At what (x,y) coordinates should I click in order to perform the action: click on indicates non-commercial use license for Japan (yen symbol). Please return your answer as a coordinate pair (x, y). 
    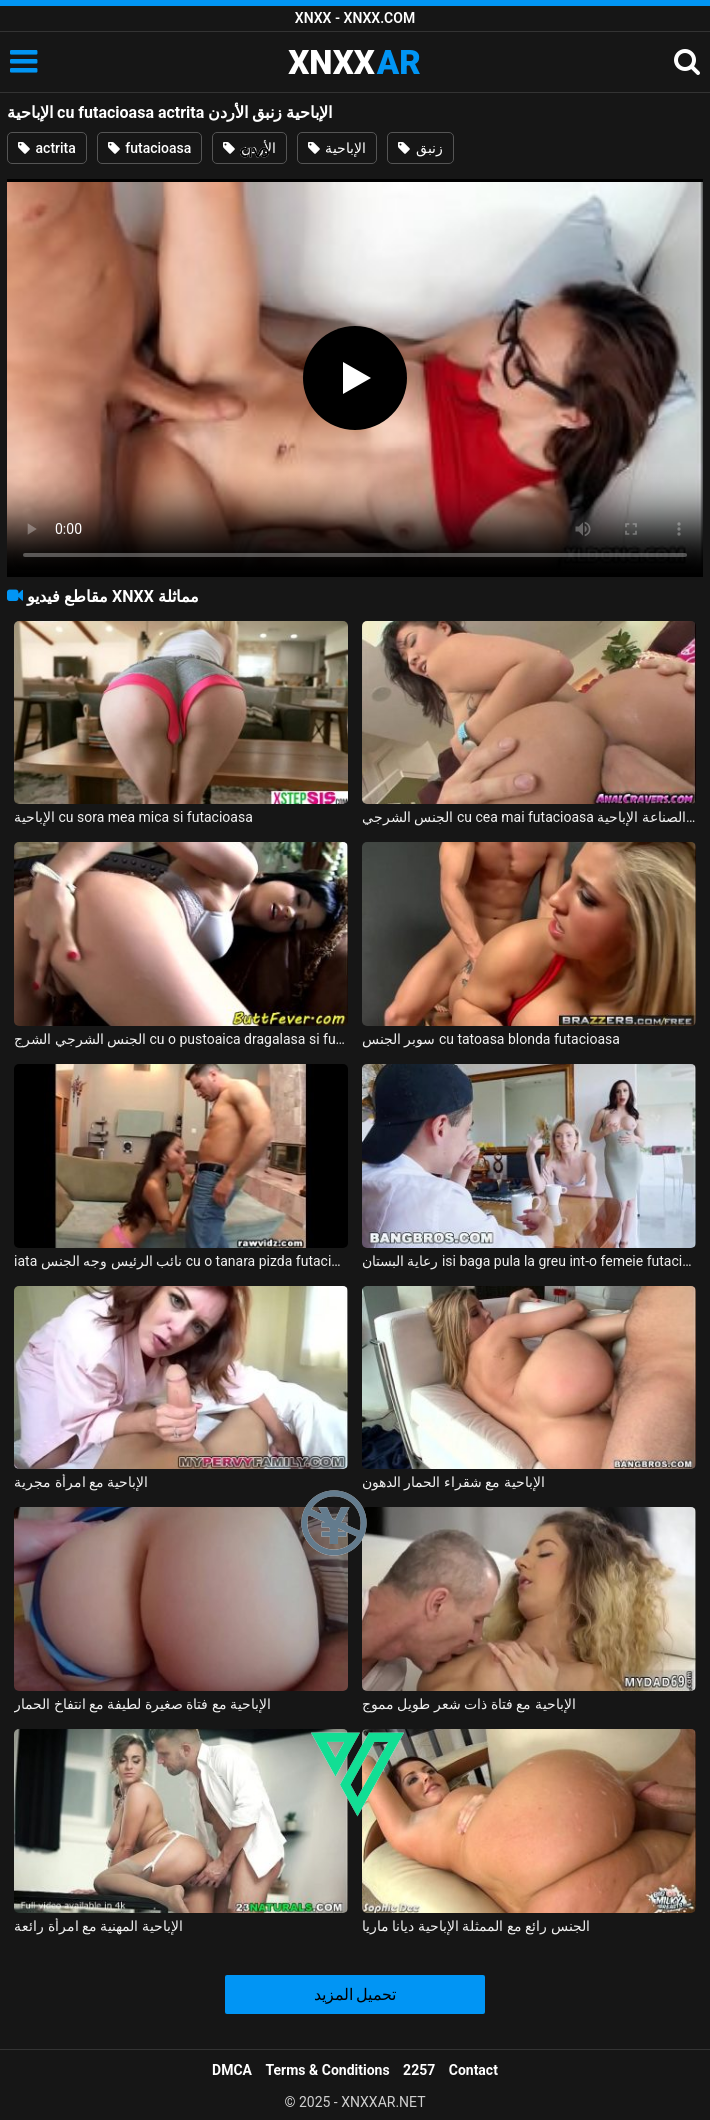
    Looking at the image, I should click on (334, 1523).